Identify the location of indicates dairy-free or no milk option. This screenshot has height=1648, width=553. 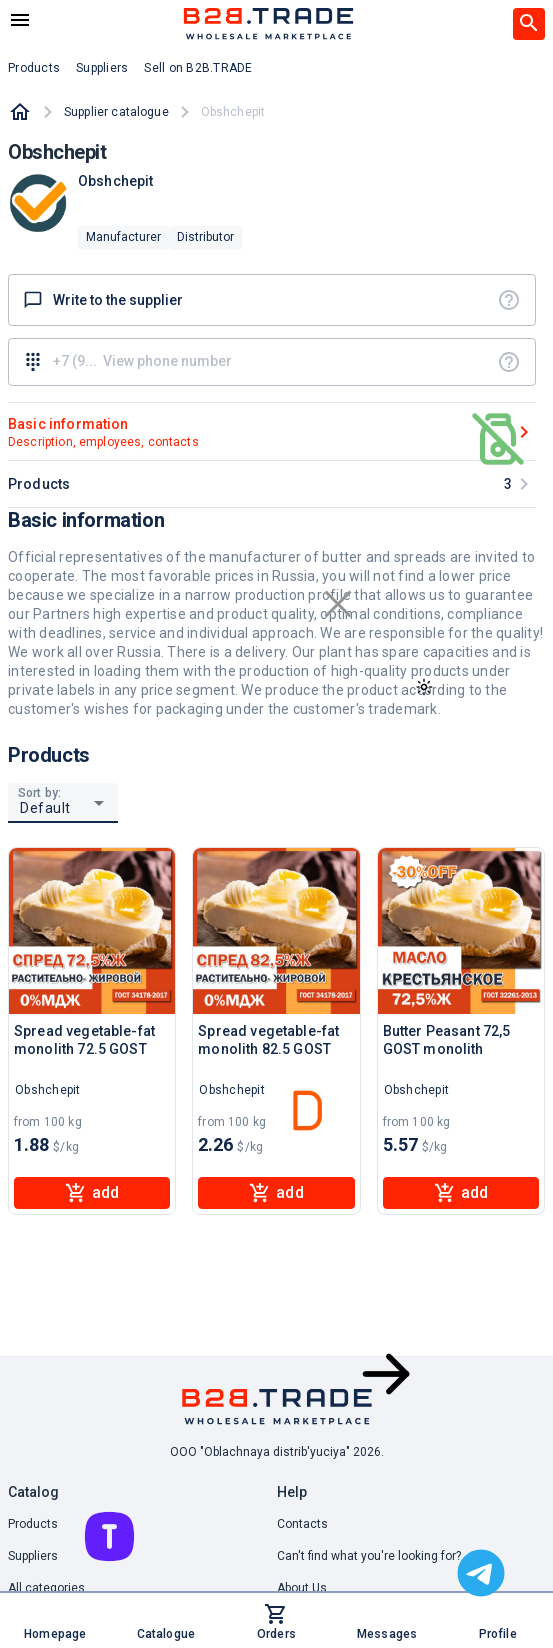
(498, 439).